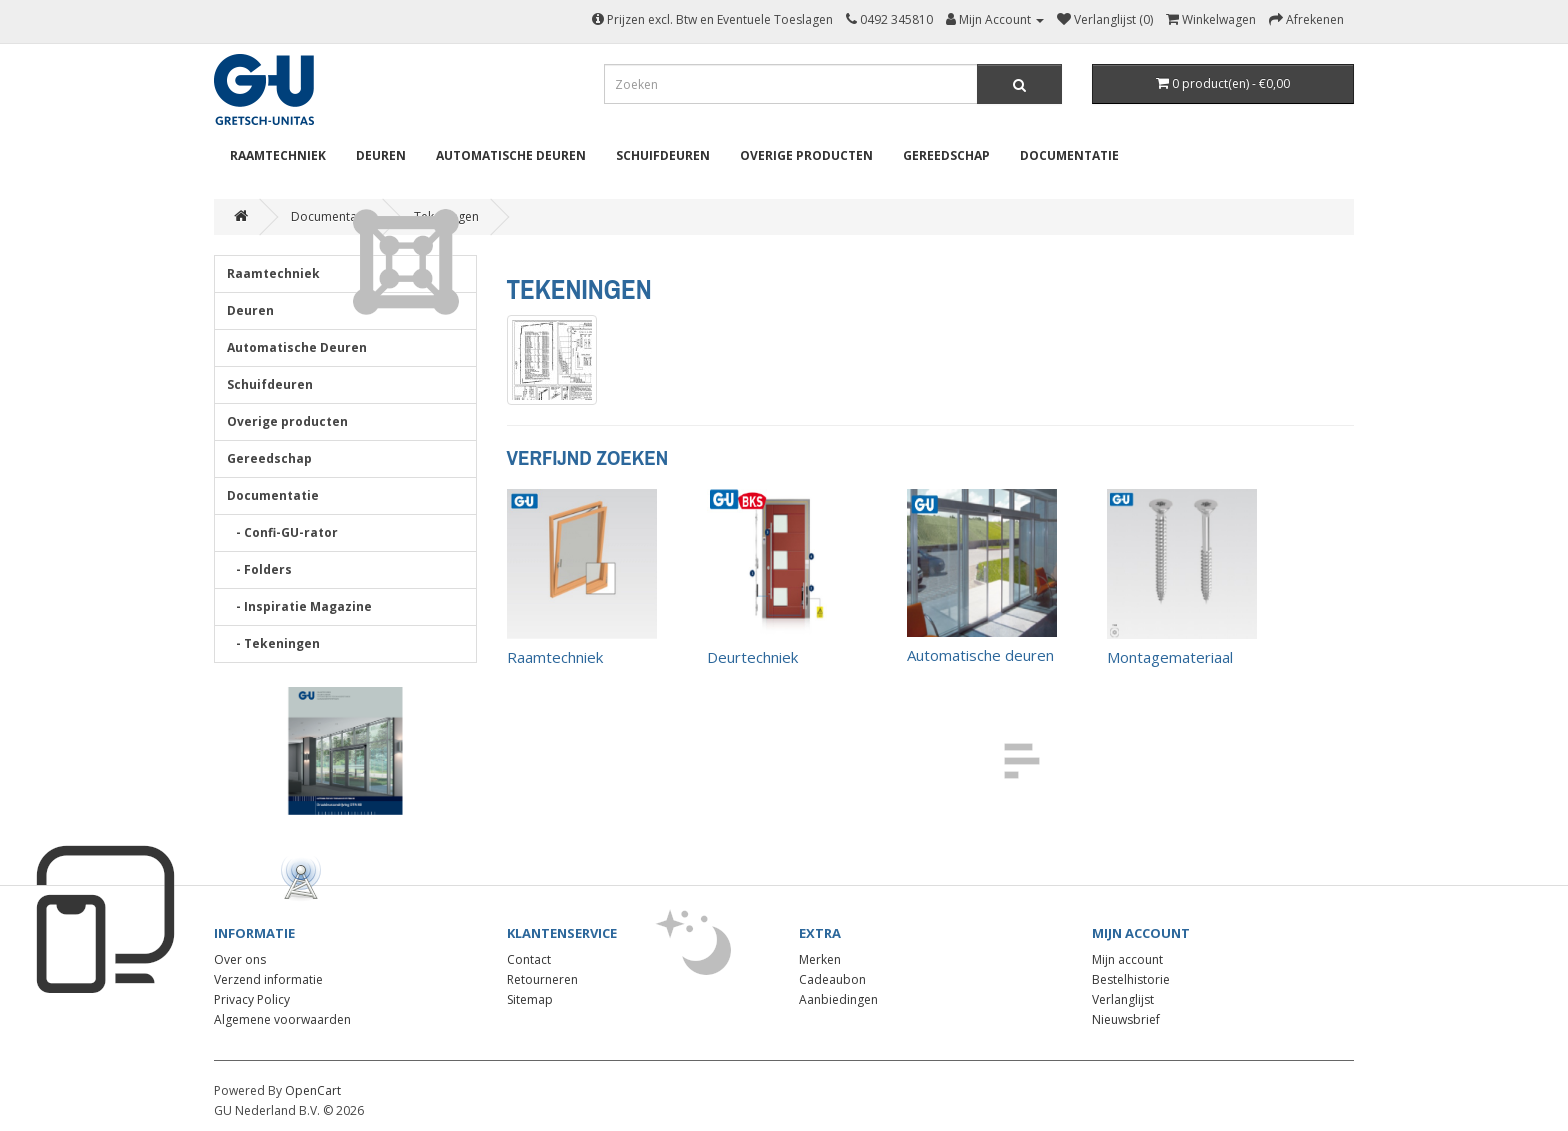  I want to click on indicates wireless network connectivity status, so click(301, 879).